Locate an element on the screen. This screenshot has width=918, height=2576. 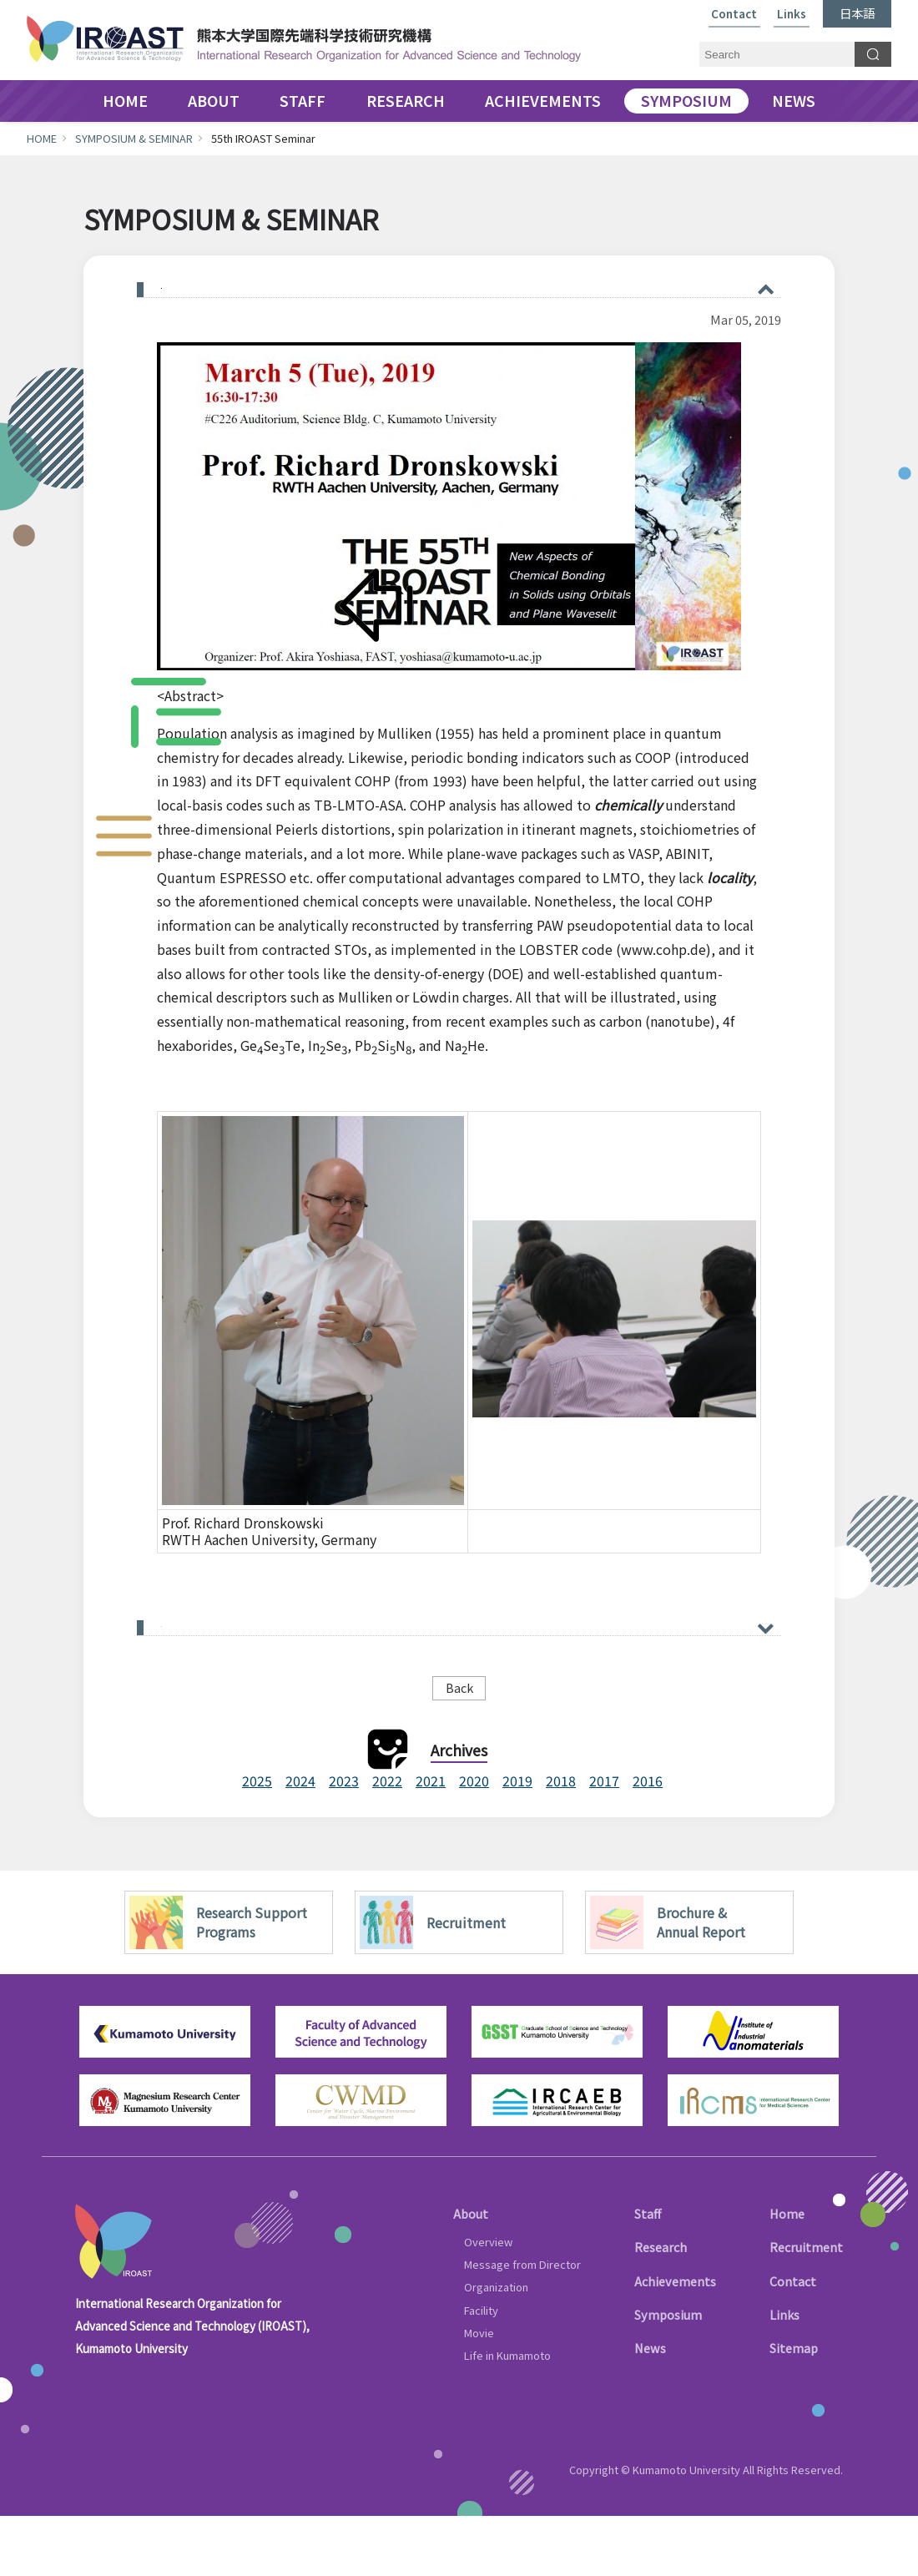
open sticker picker is located at coordinates (387, 1749).